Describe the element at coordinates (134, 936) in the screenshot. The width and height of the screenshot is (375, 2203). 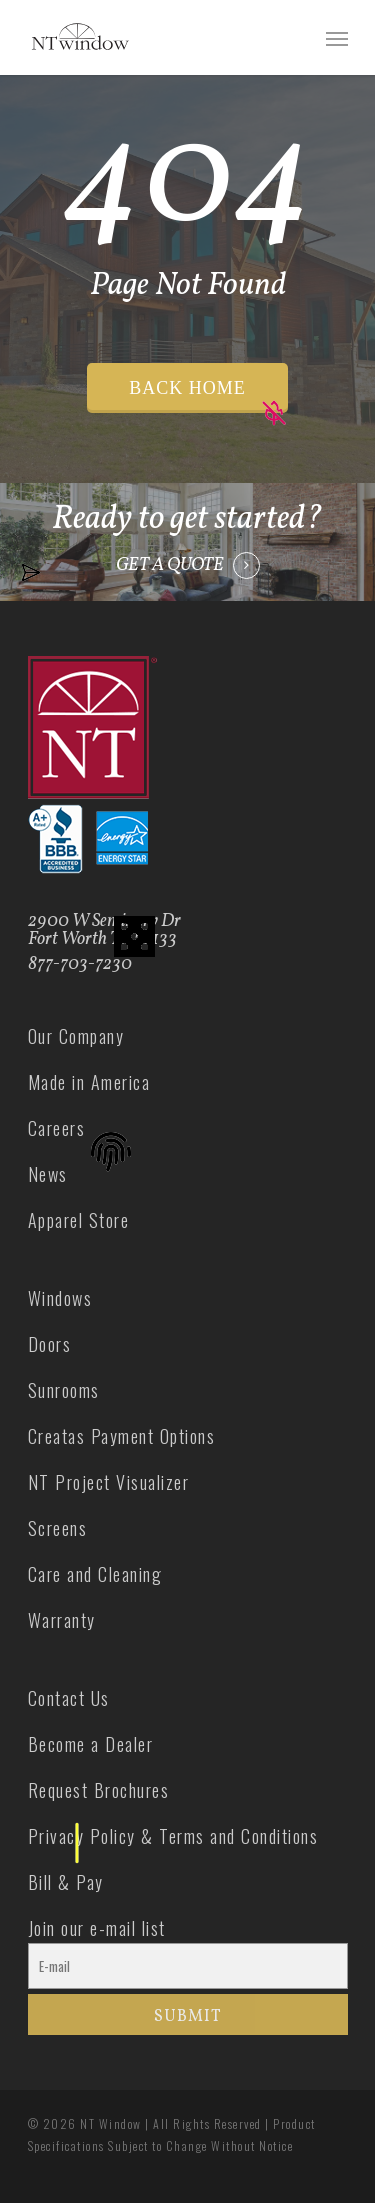
I see `access casino or gambling games` at that location.